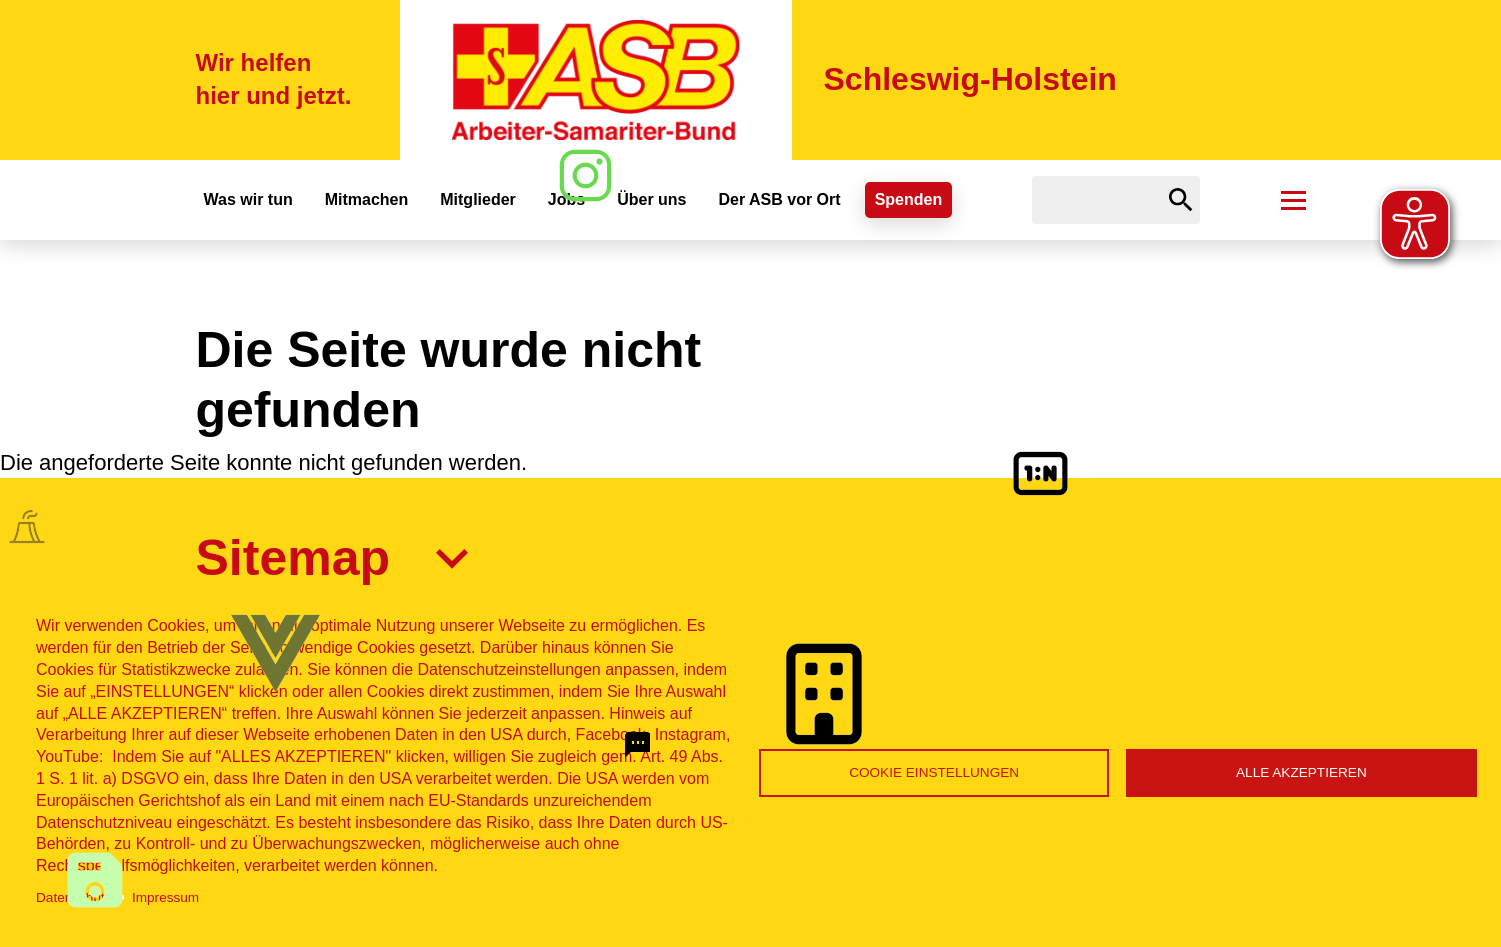 The image size is (1501, 947). What do you see at coordinates (638, 745) in the screenshot?
I see `open text messages` at bounding box center [638, 745].